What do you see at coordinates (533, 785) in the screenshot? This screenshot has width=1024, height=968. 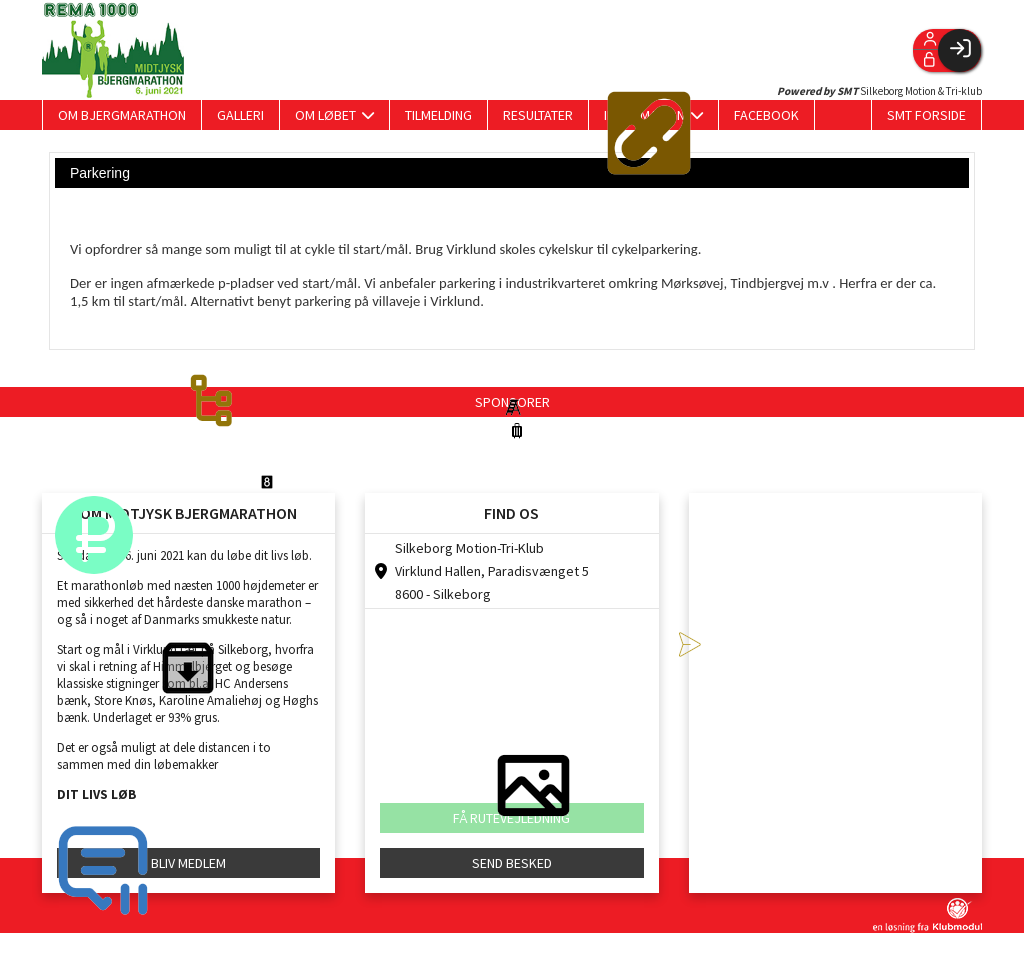 I see `view or open an image file` at bounding box center [533, 785].